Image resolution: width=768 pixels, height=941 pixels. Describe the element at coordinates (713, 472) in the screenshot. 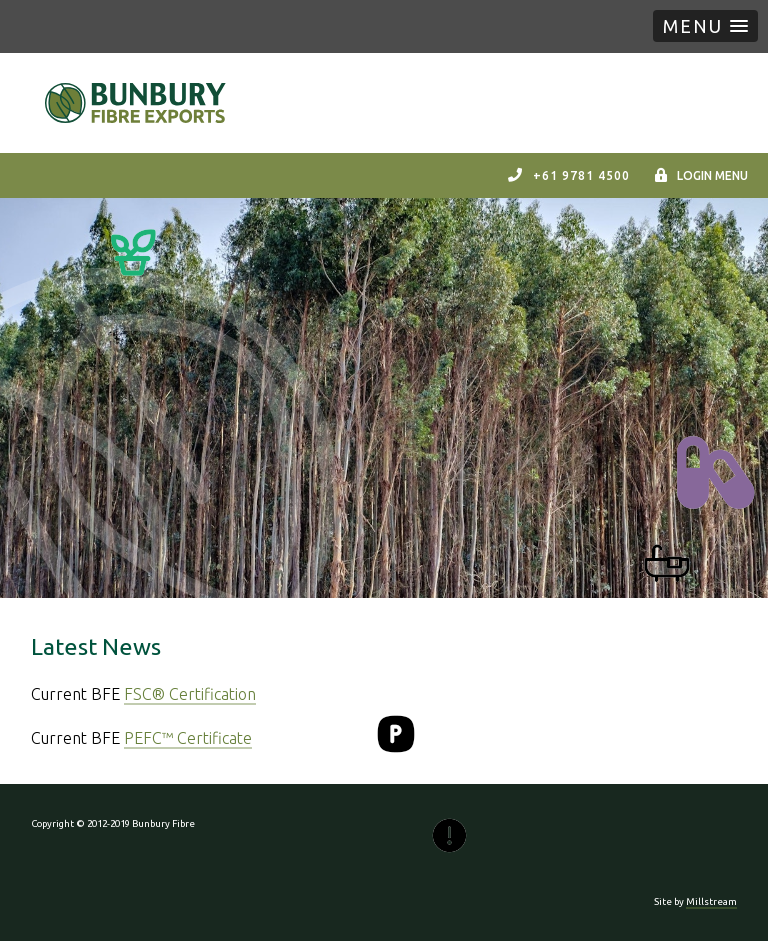

I see `access medication or pharmacy features` at that location.